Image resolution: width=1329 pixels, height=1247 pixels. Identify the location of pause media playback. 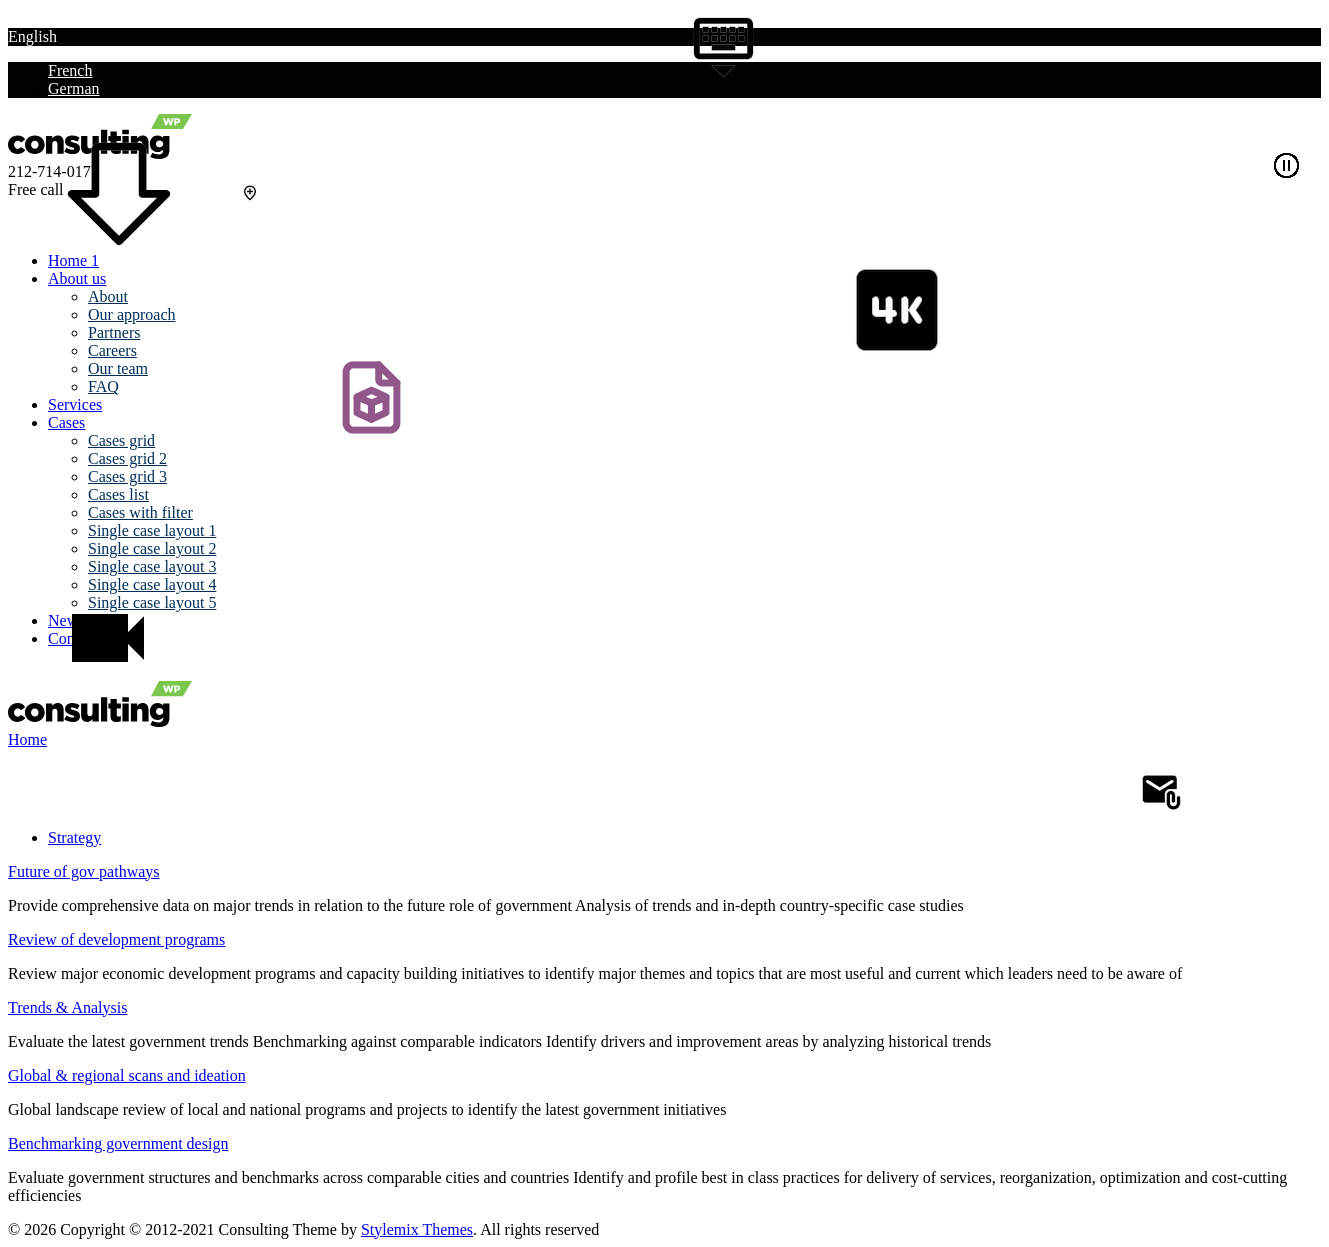
(1286, 165).